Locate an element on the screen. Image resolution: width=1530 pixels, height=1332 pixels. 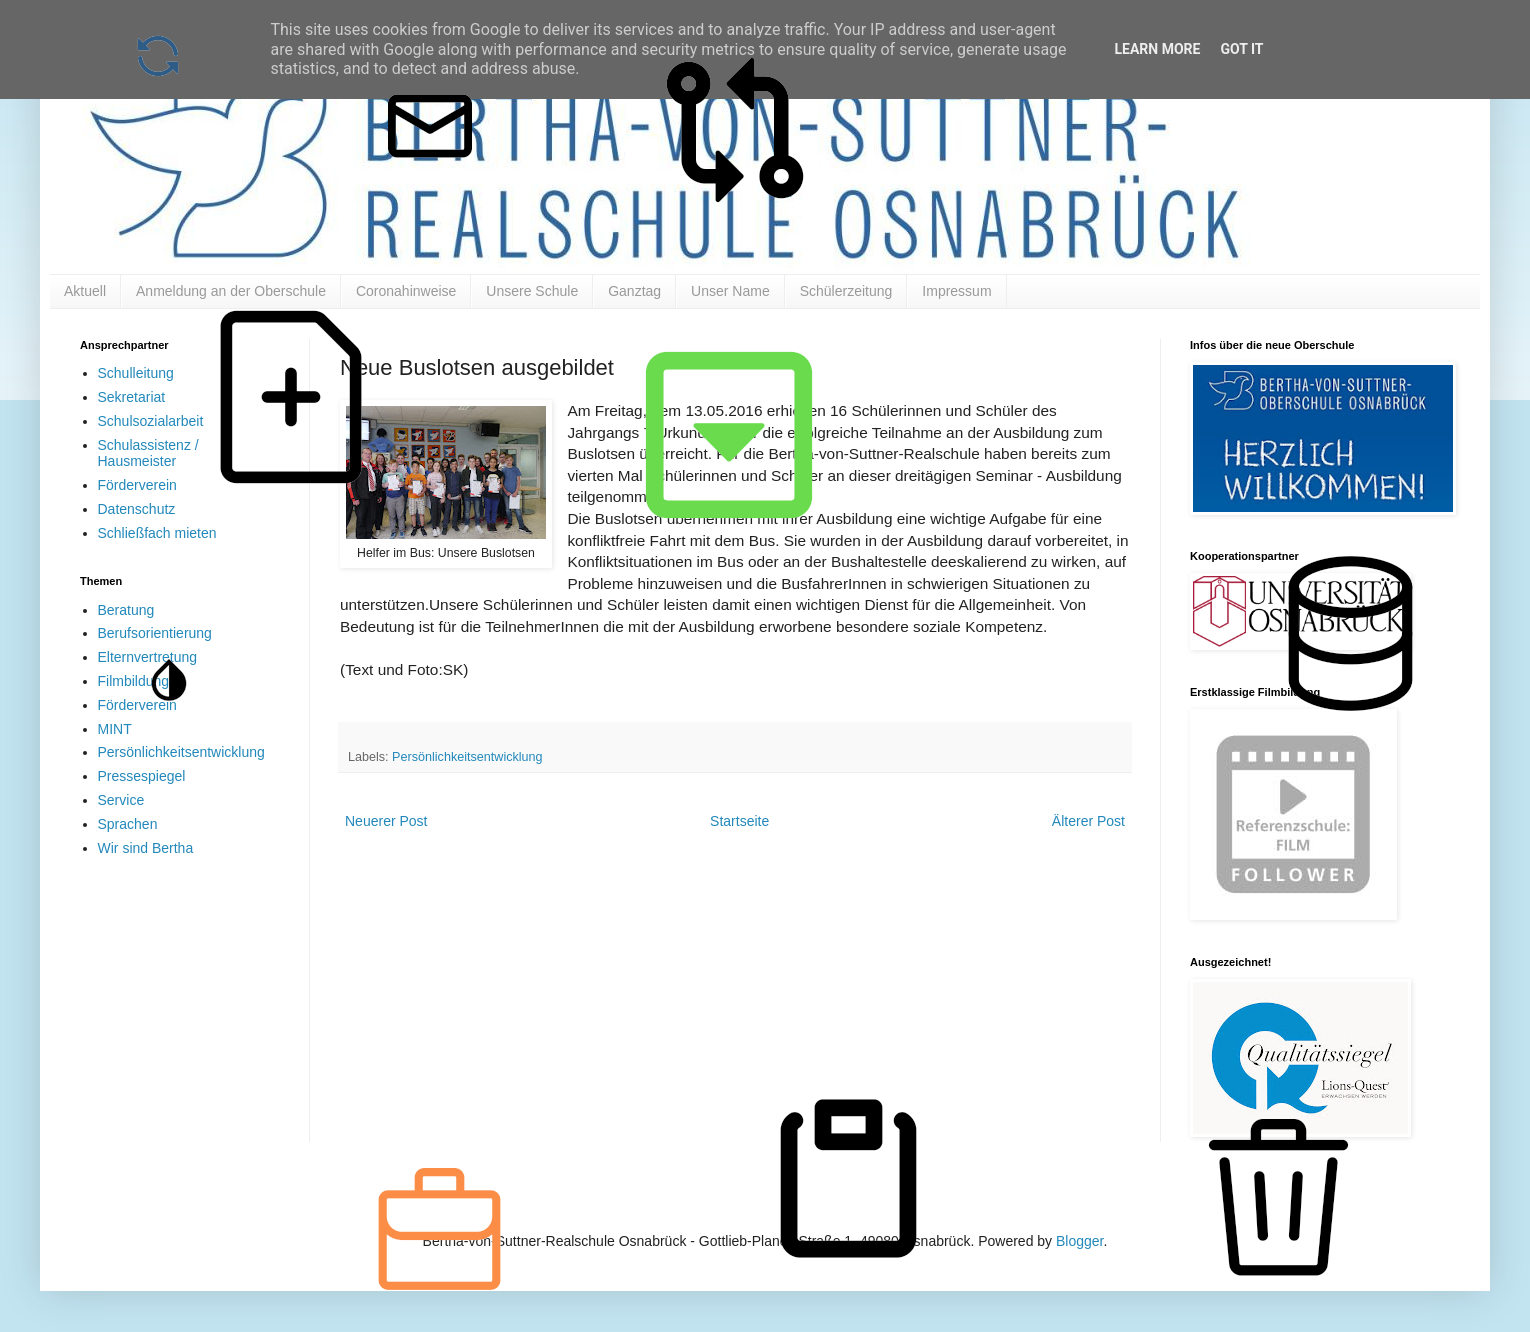
toggle color inversion or contrast settings is located at coordinates (169, 680).